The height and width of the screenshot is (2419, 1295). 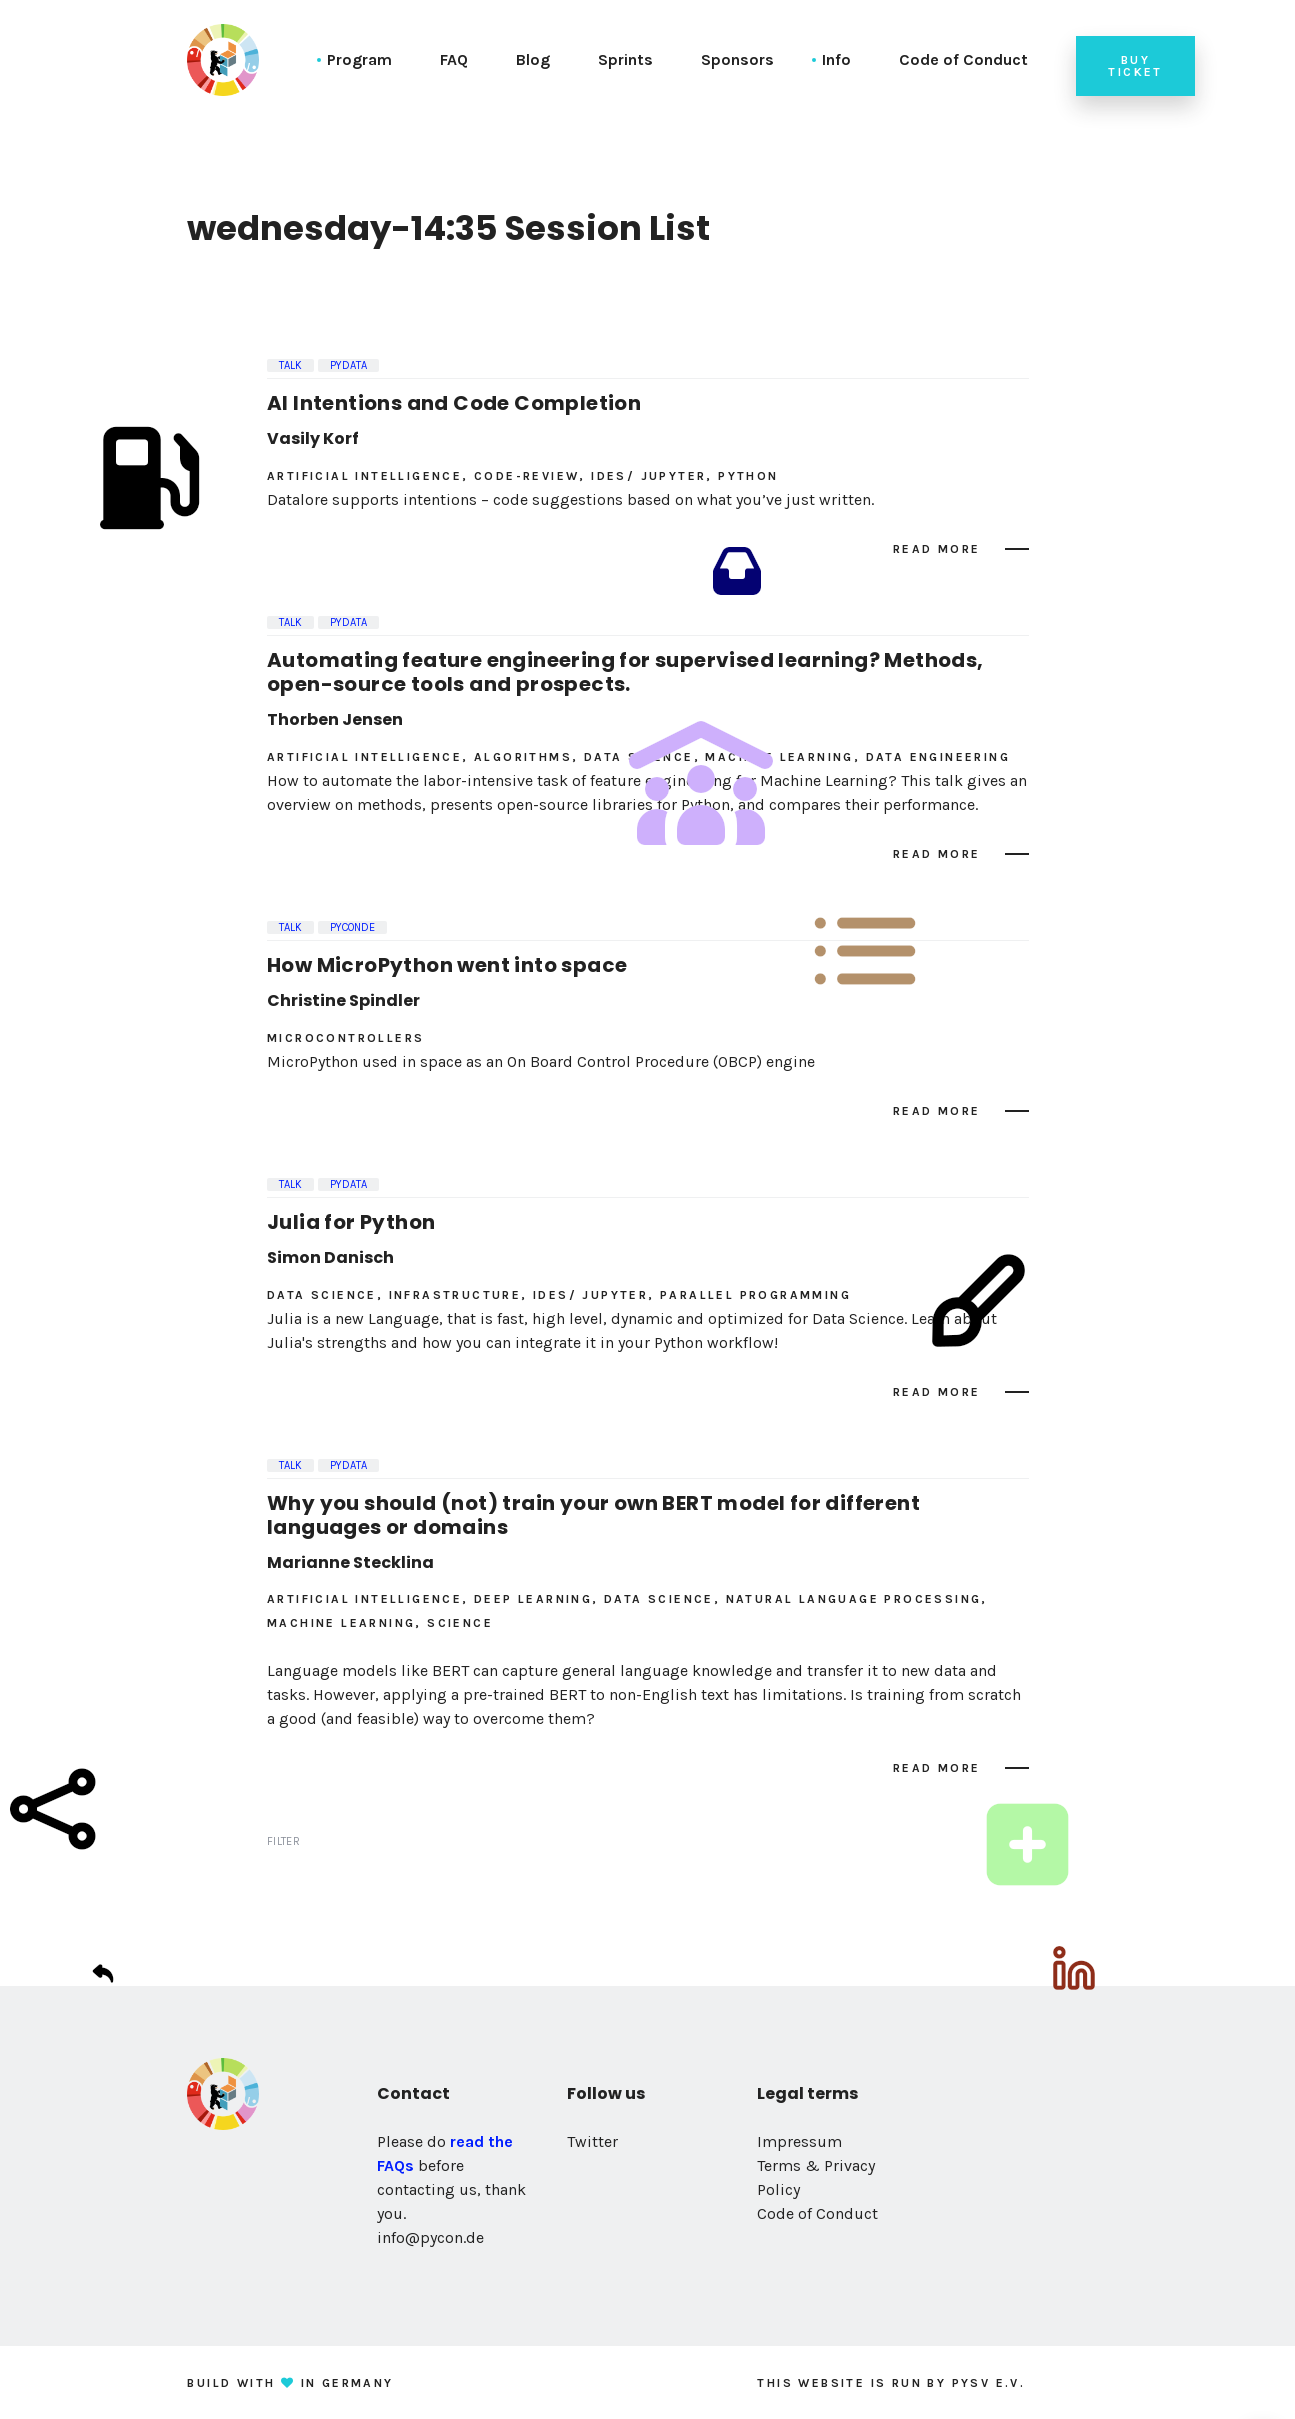 What do you see at coordinates (865, 951) in the screenshot?
I see `view items in a list format` at bounding box center [865, 951].